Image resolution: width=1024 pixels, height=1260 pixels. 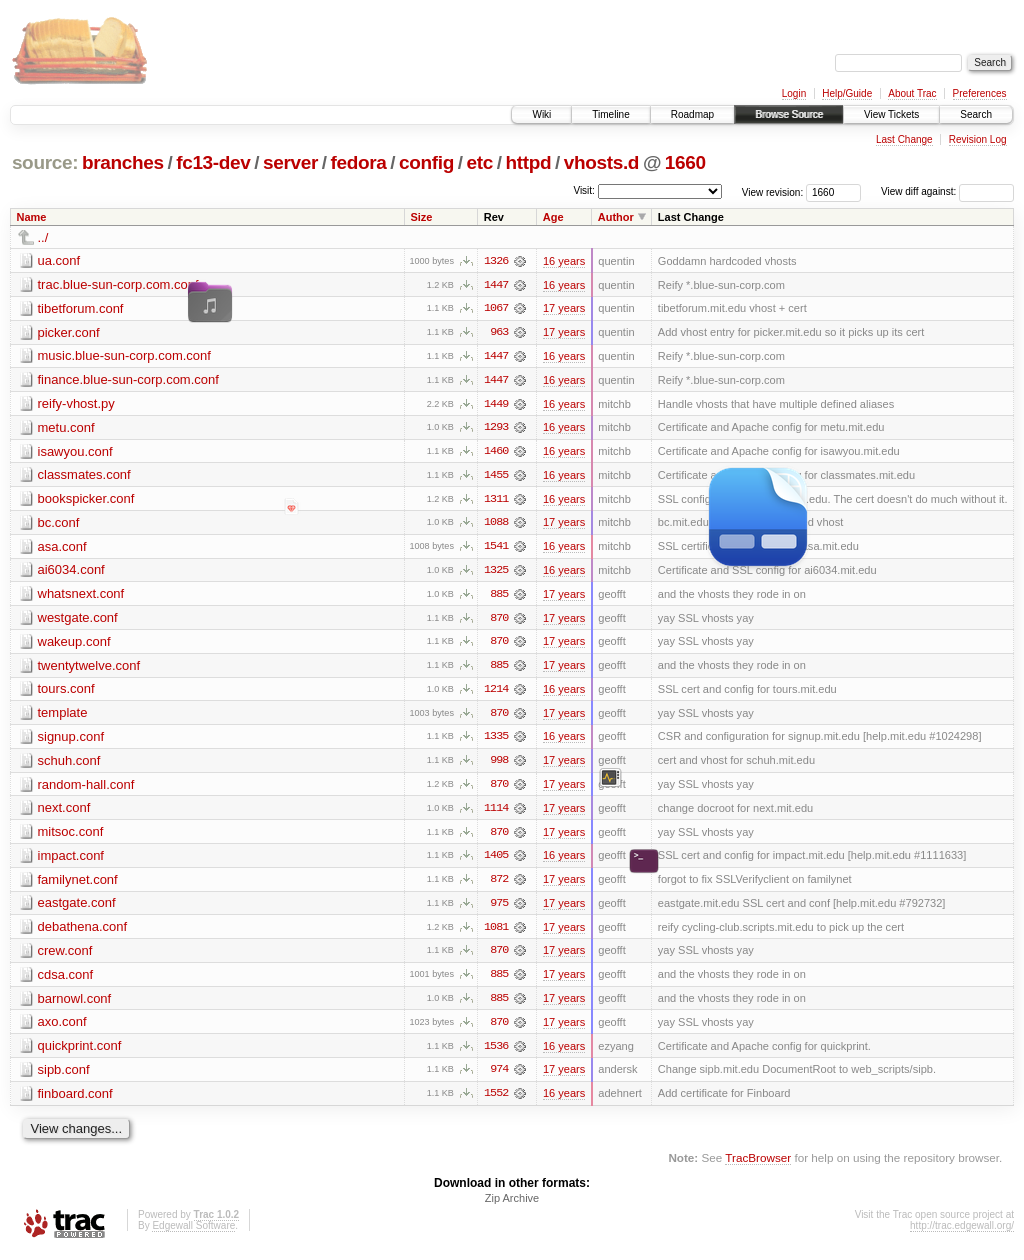 What do you see at coordinates (610, 777) in the screenshot?
I see `open system monitor to view CPU and memory usage` at bounding box center [610, 777].